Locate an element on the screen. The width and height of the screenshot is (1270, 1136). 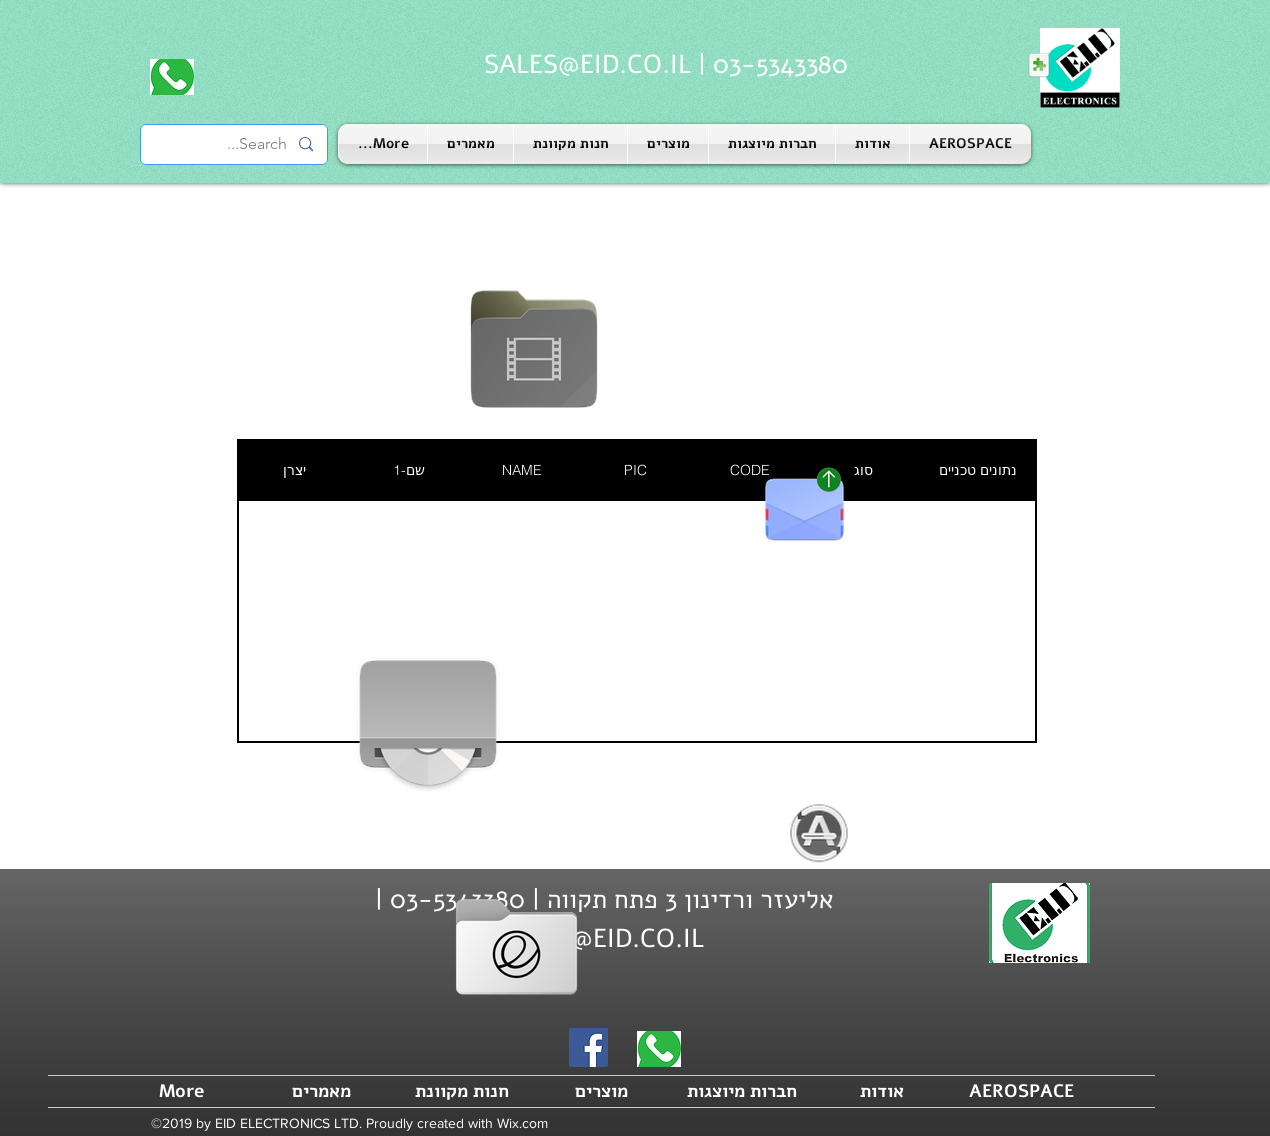
open elementary OS system folder is located at coordinates (516, 950).